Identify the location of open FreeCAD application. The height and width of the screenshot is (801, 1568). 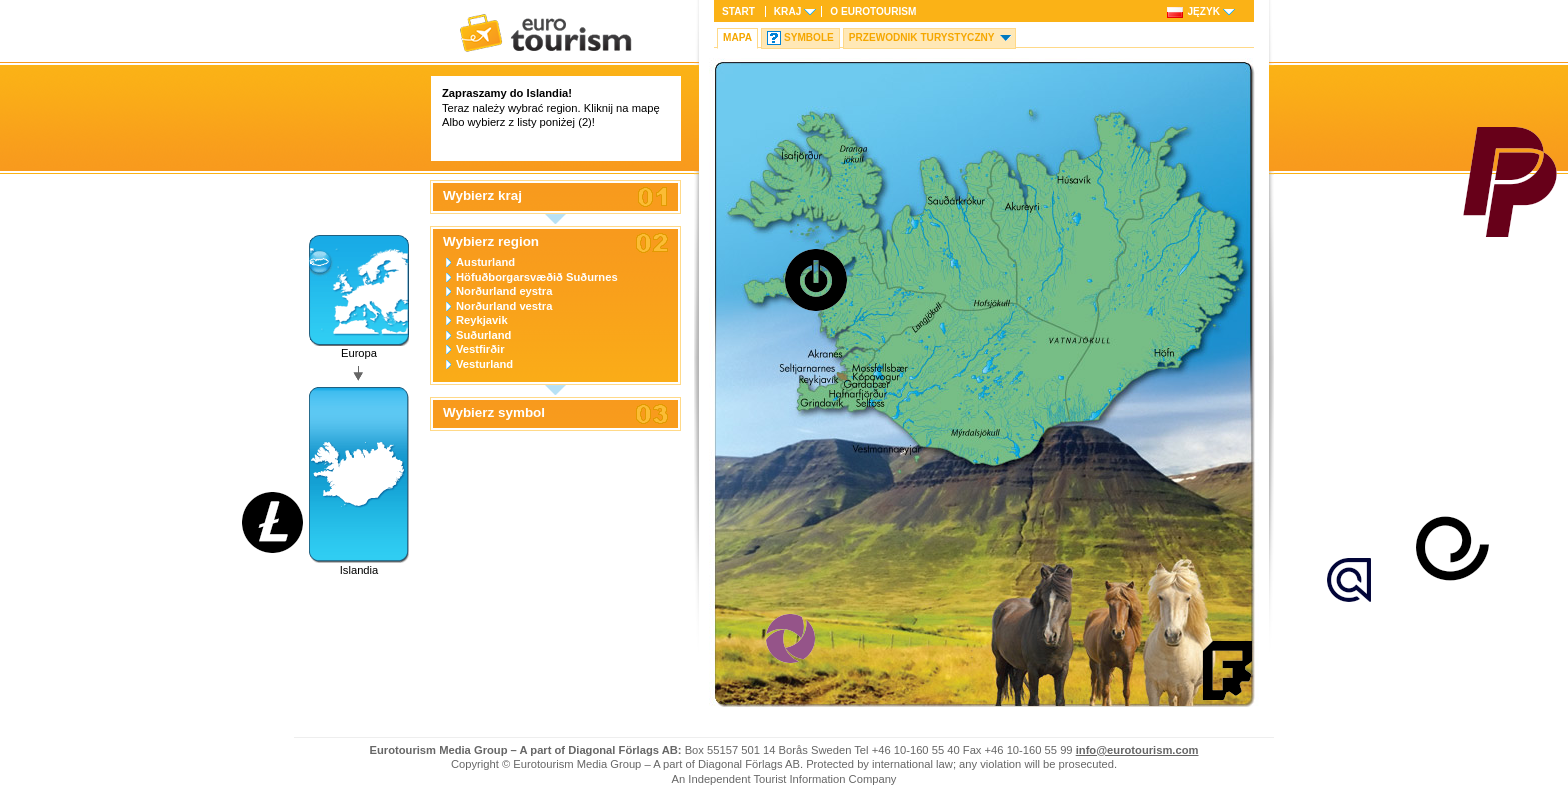
(1227, 670).